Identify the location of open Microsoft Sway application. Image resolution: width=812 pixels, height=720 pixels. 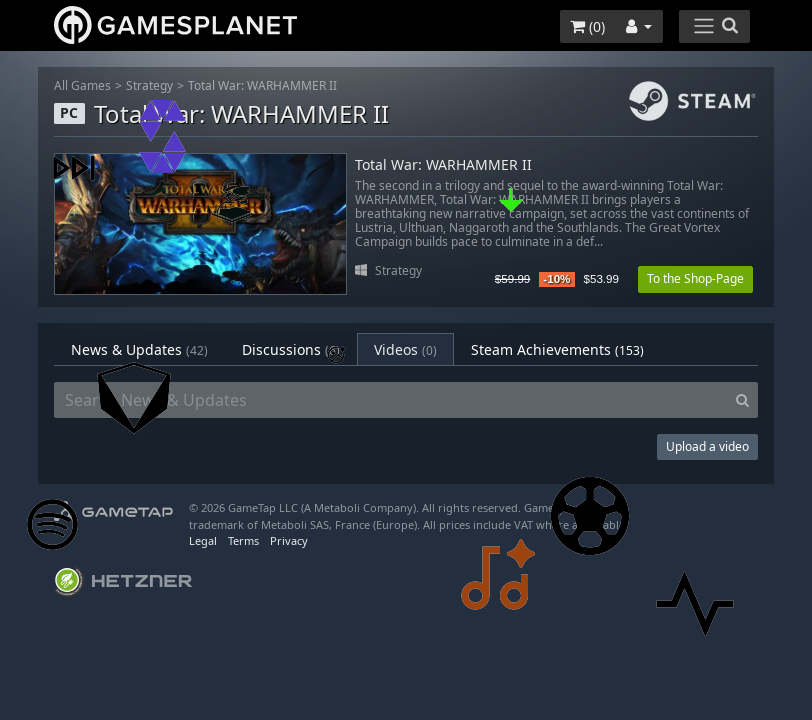
(232, 204).